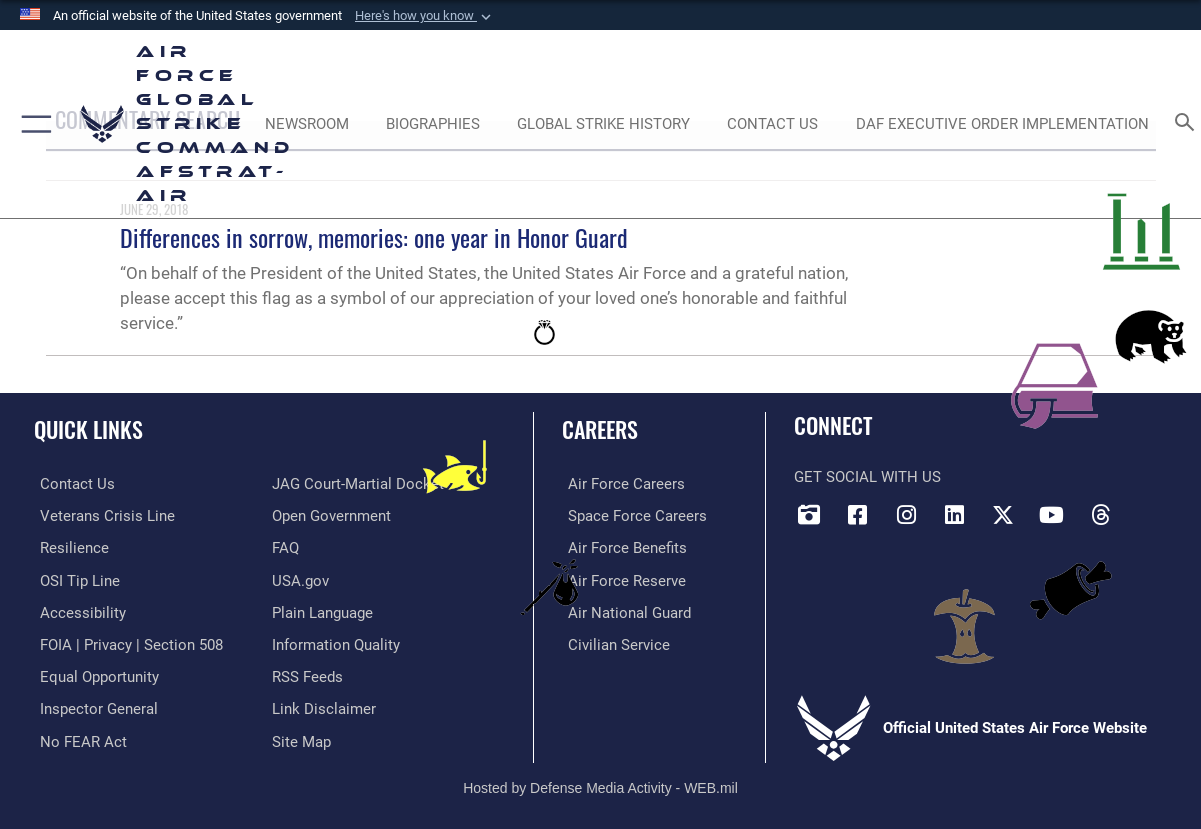 The width and height of the screenshot is (1201, 829). What do you see at coordinates (1141, 230) in the screenshot?
I see `access historical or classical content` at bounding box center [1141, 230].